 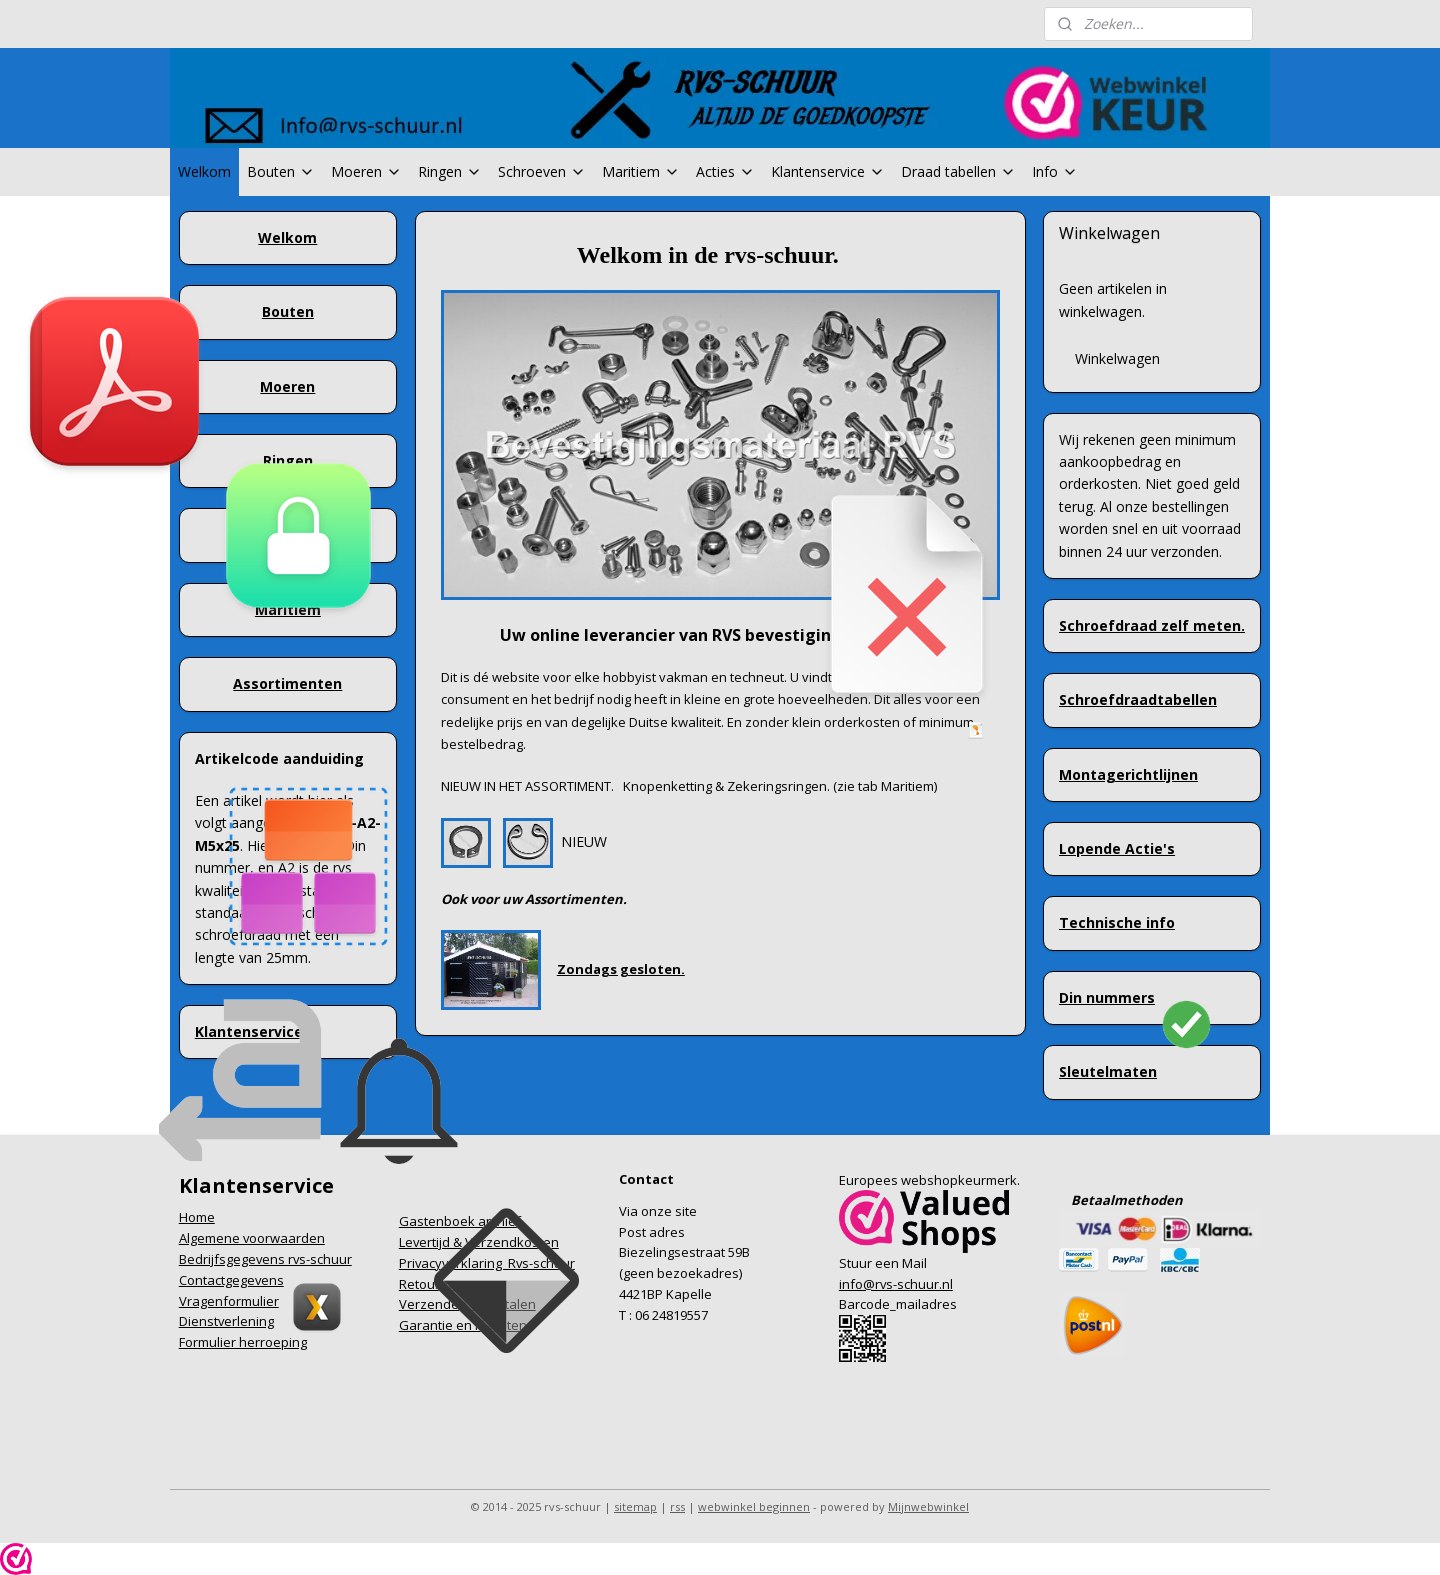 I want to click on select all items in the current view, so click(x=308, y=866).